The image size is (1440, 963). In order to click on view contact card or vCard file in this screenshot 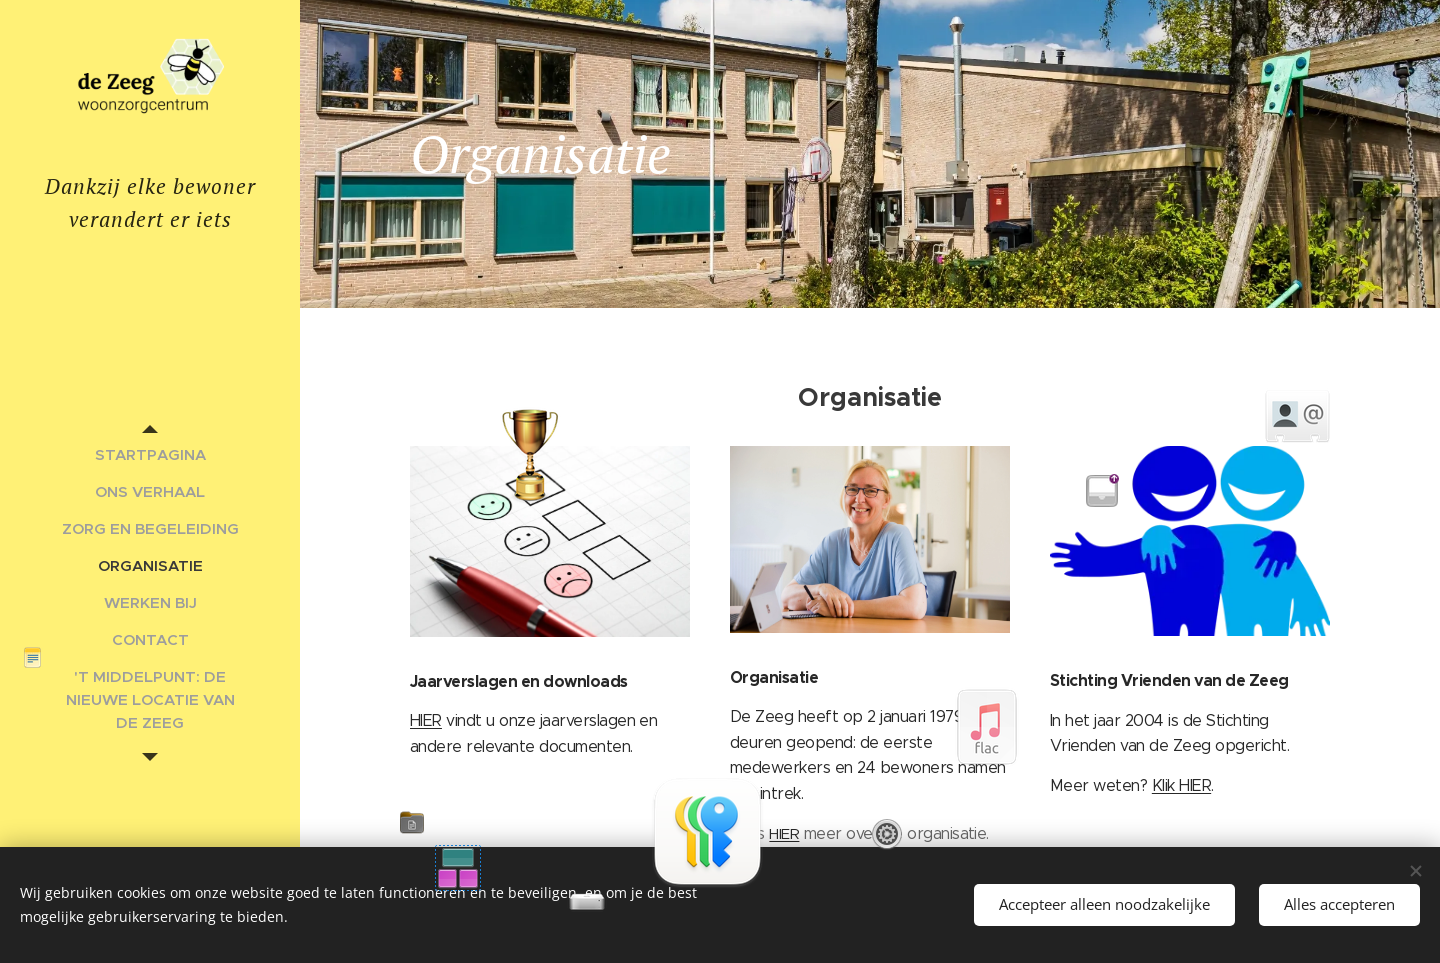, I will do `click(1297, 416)`.